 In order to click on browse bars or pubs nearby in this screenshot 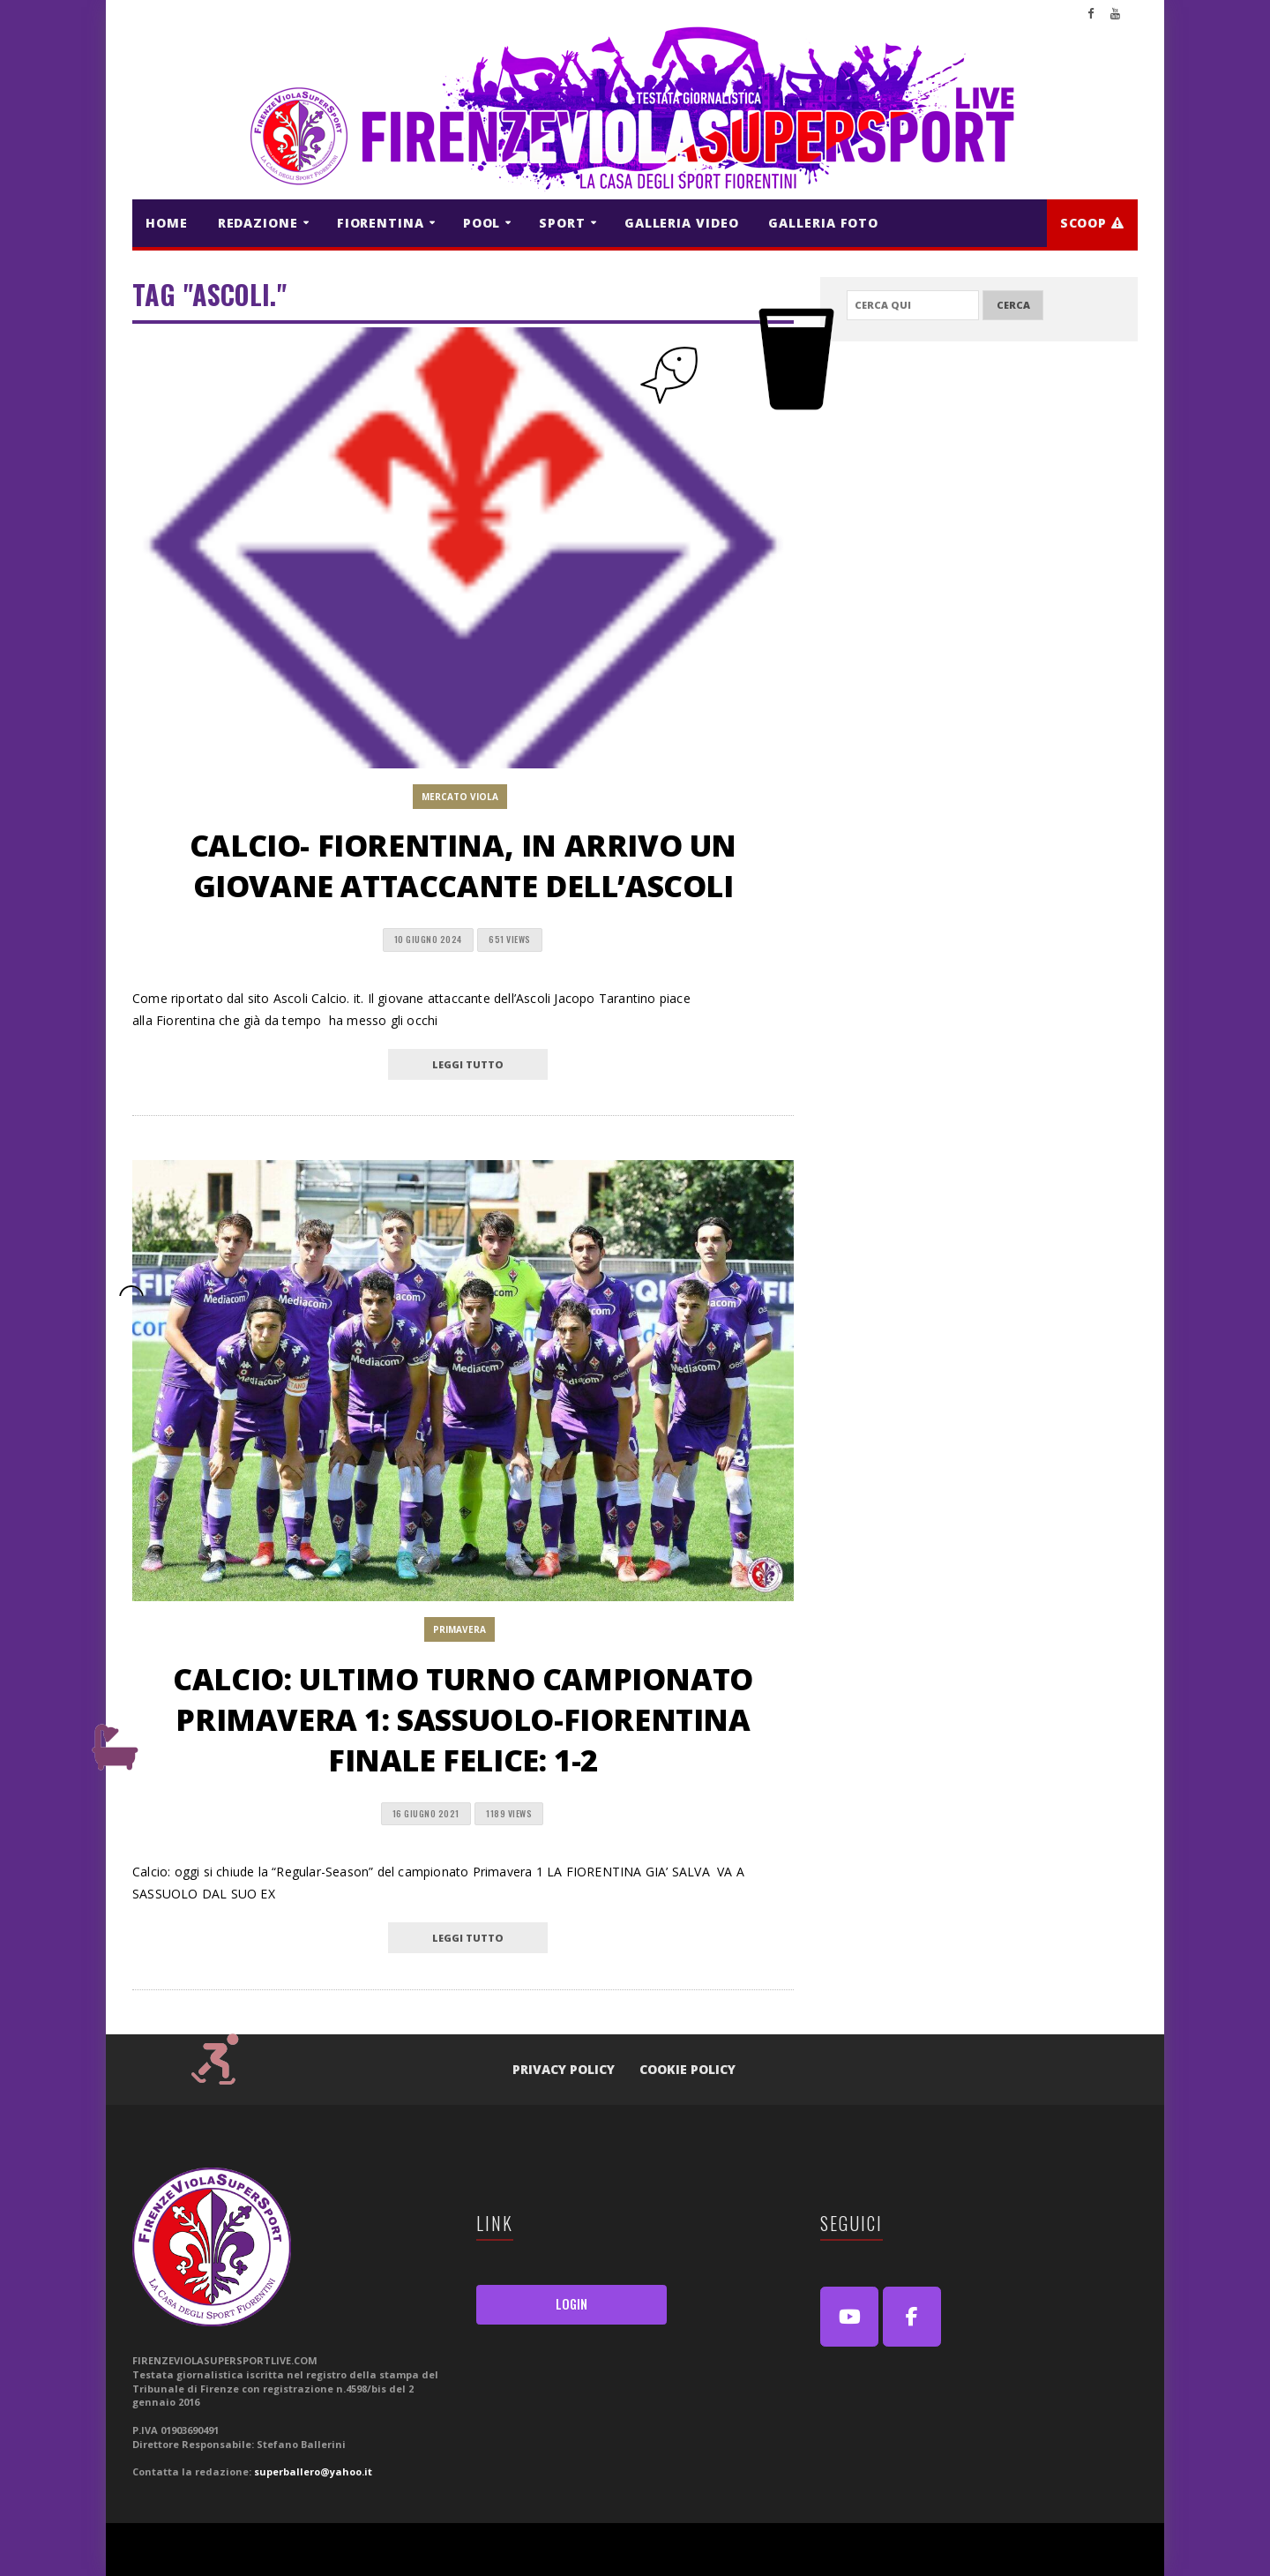, I will do `click(796, 357)`.